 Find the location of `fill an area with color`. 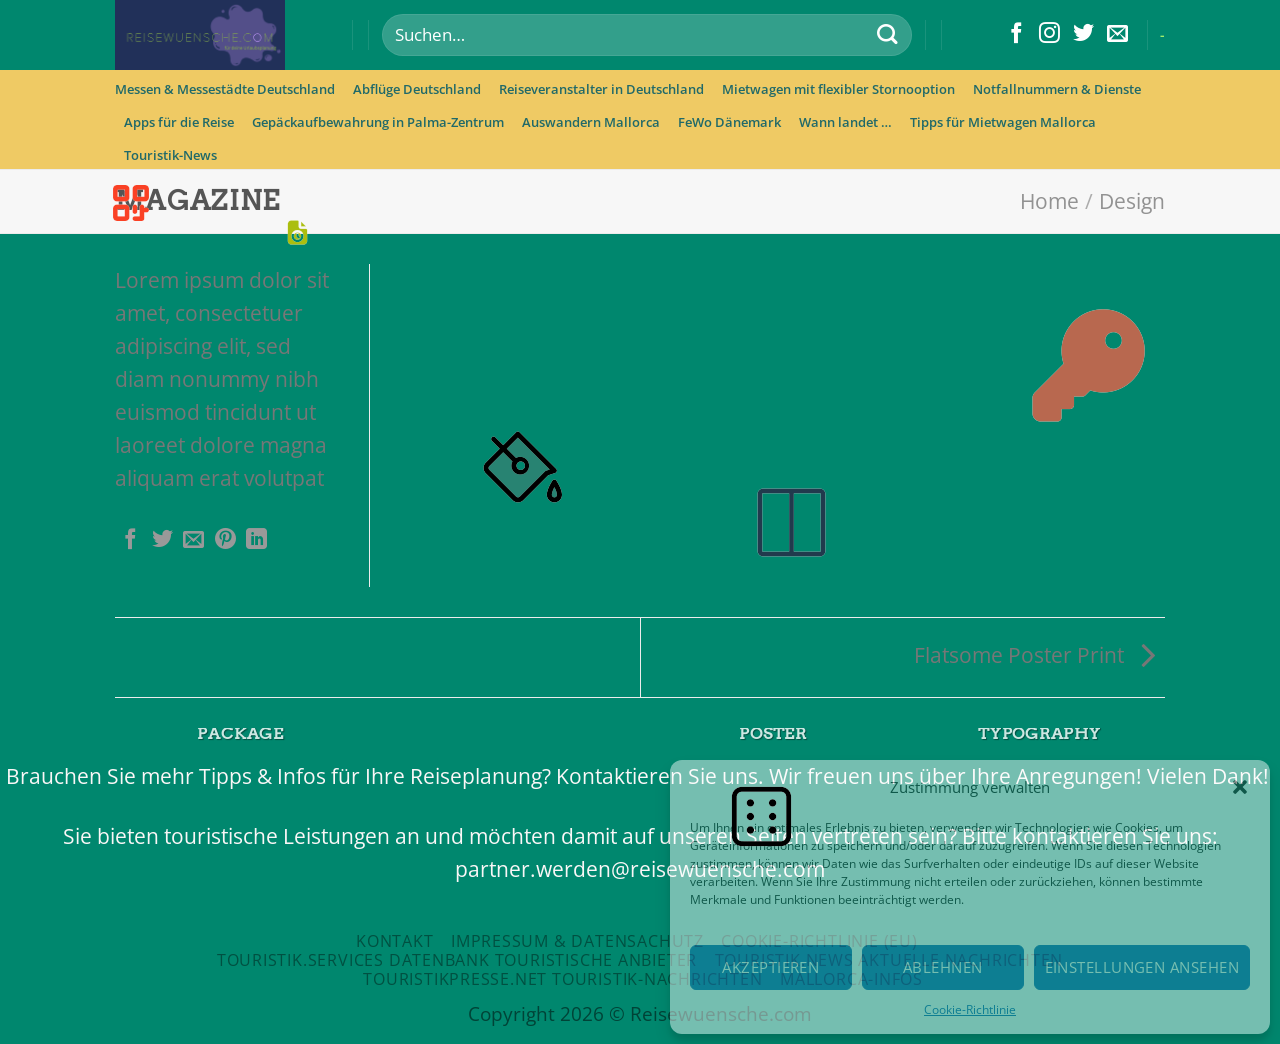

fill an area with color is located at coordinates (521, 469).